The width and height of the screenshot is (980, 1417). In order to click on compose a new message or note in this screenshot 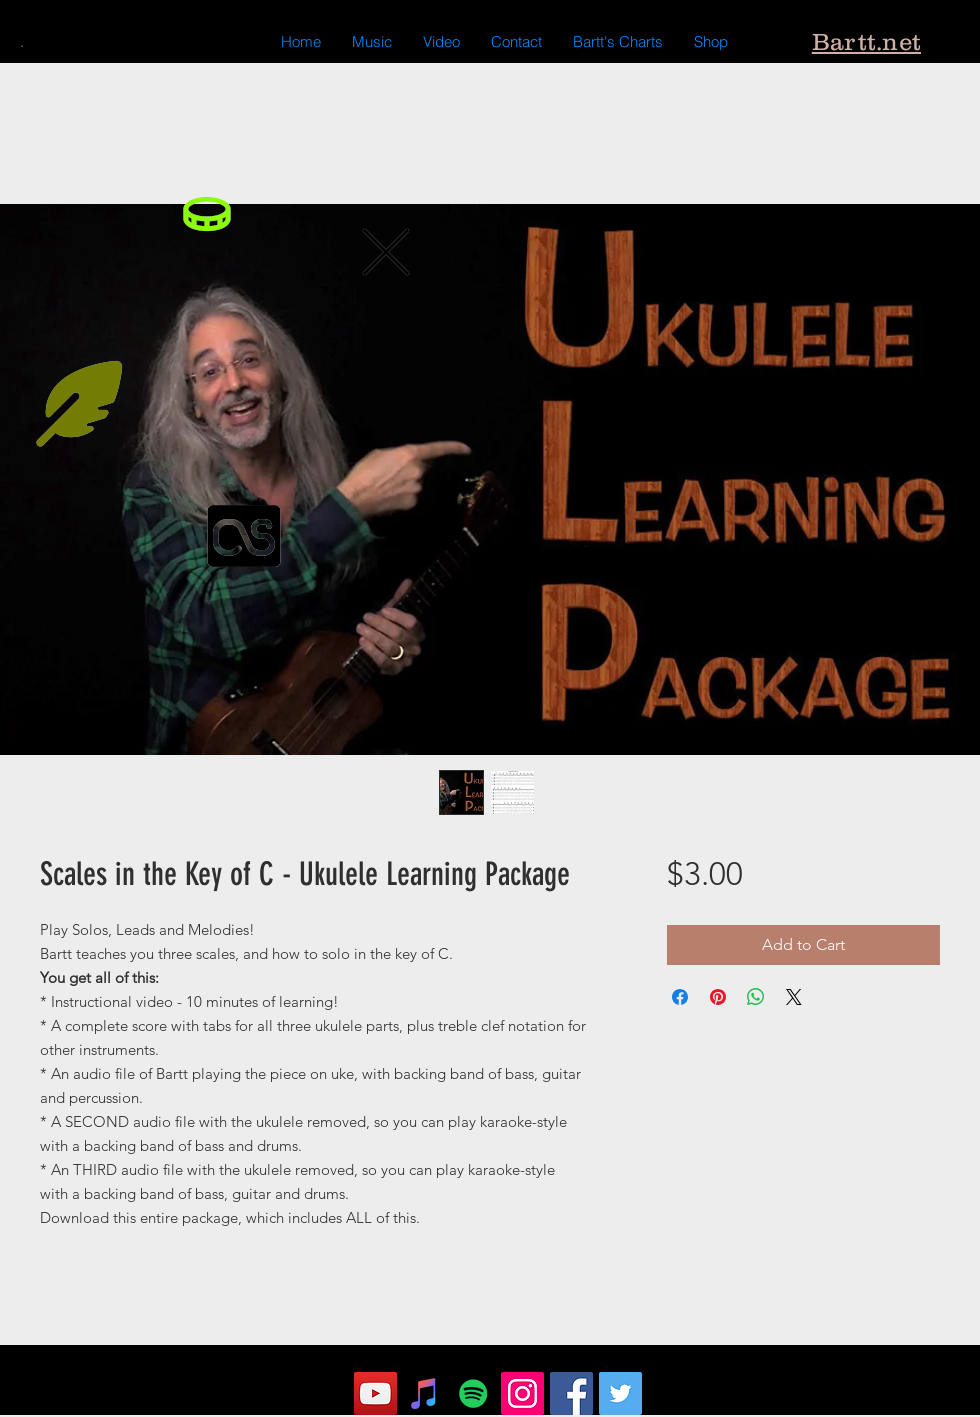, I will do `click(78, 404)`.